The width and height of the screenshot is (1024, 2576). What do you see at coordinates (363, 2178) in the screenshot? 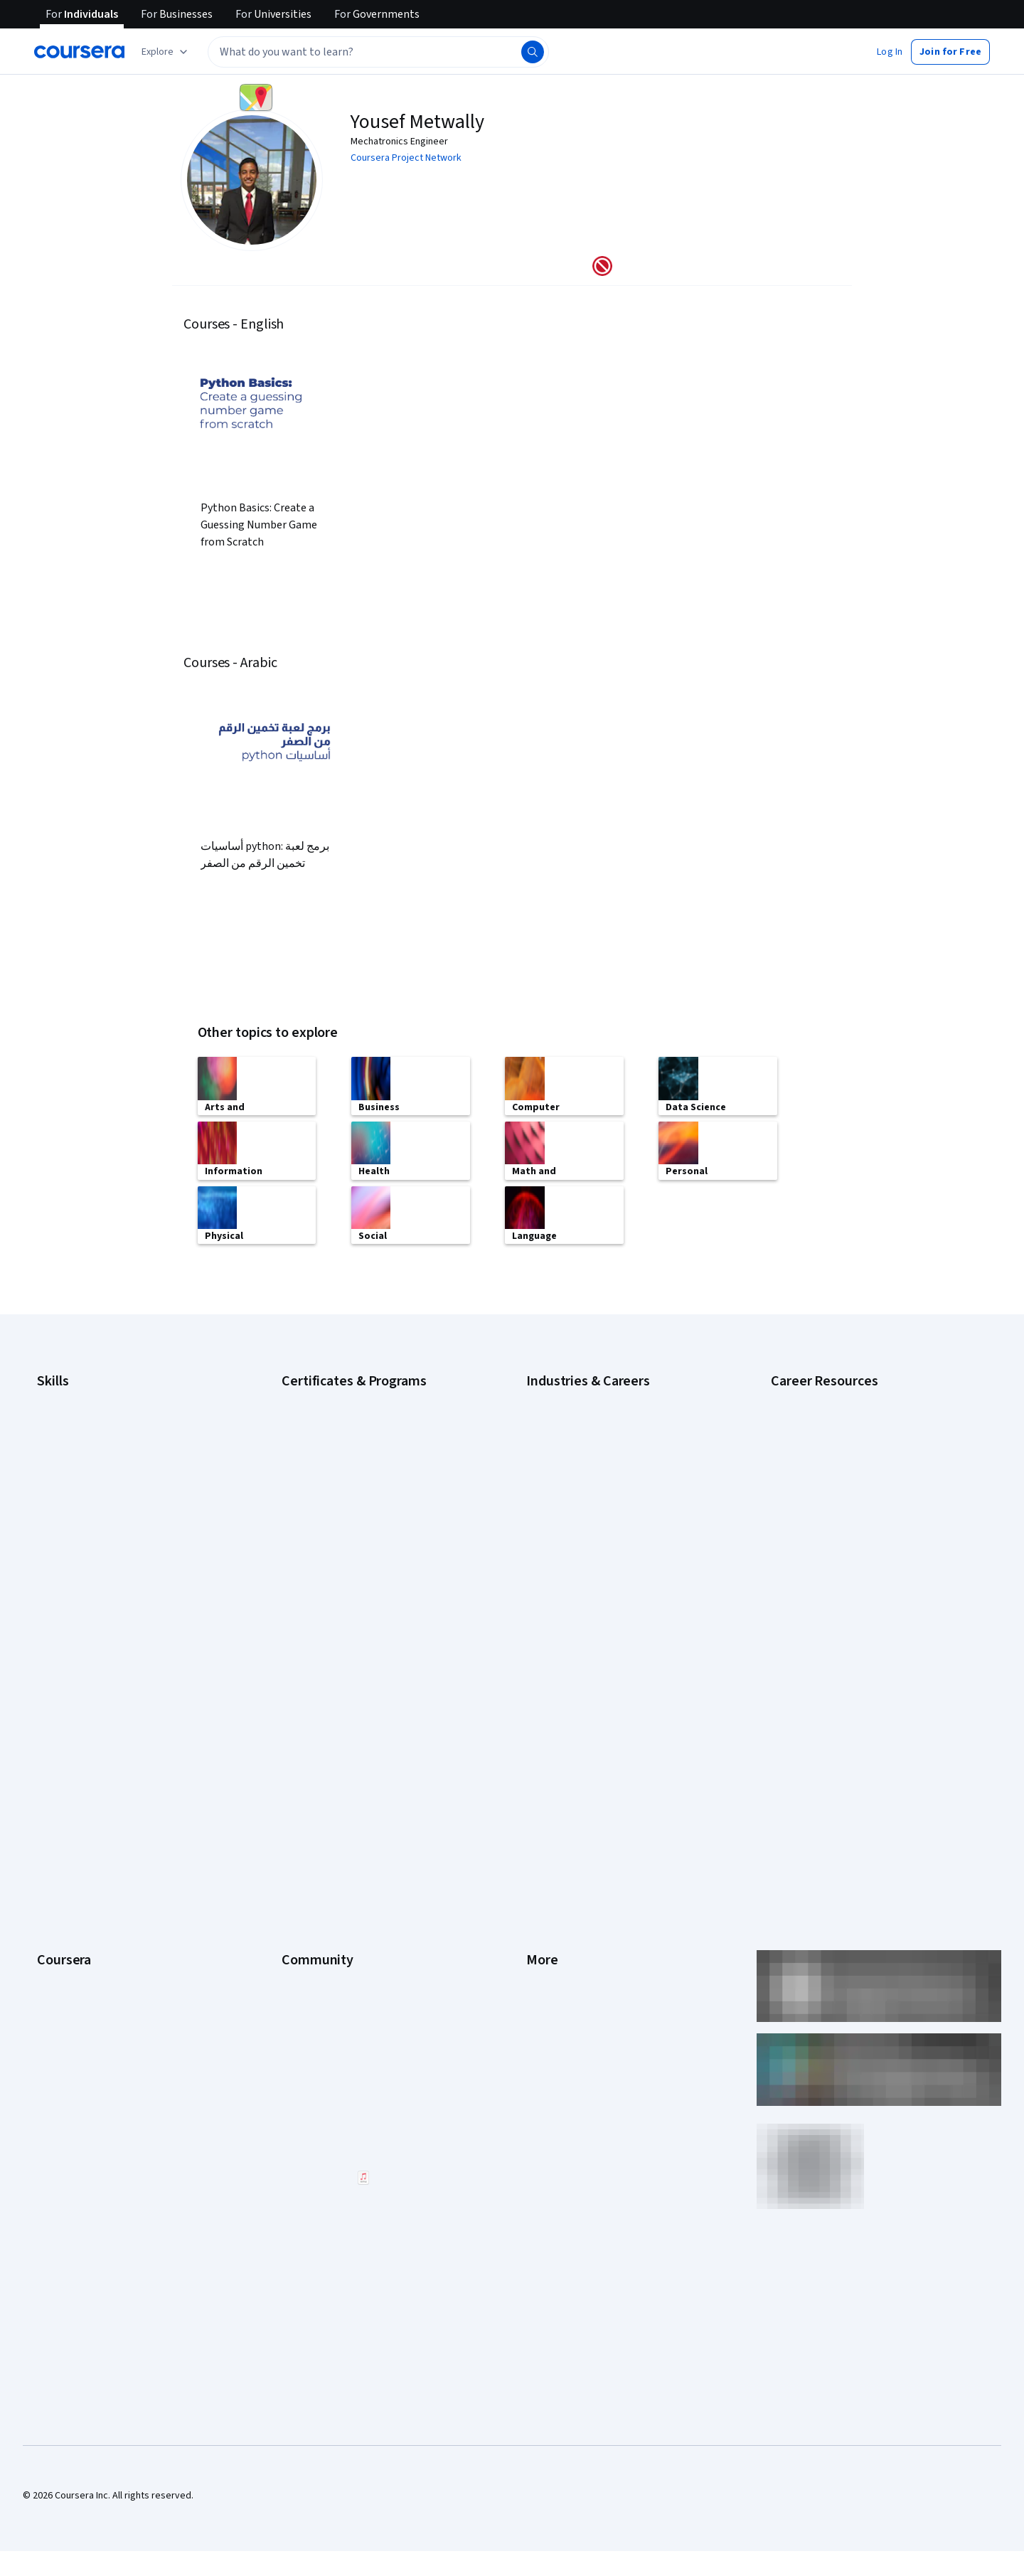
I see `a windows media audio file` at bounding box center [363, 2178].